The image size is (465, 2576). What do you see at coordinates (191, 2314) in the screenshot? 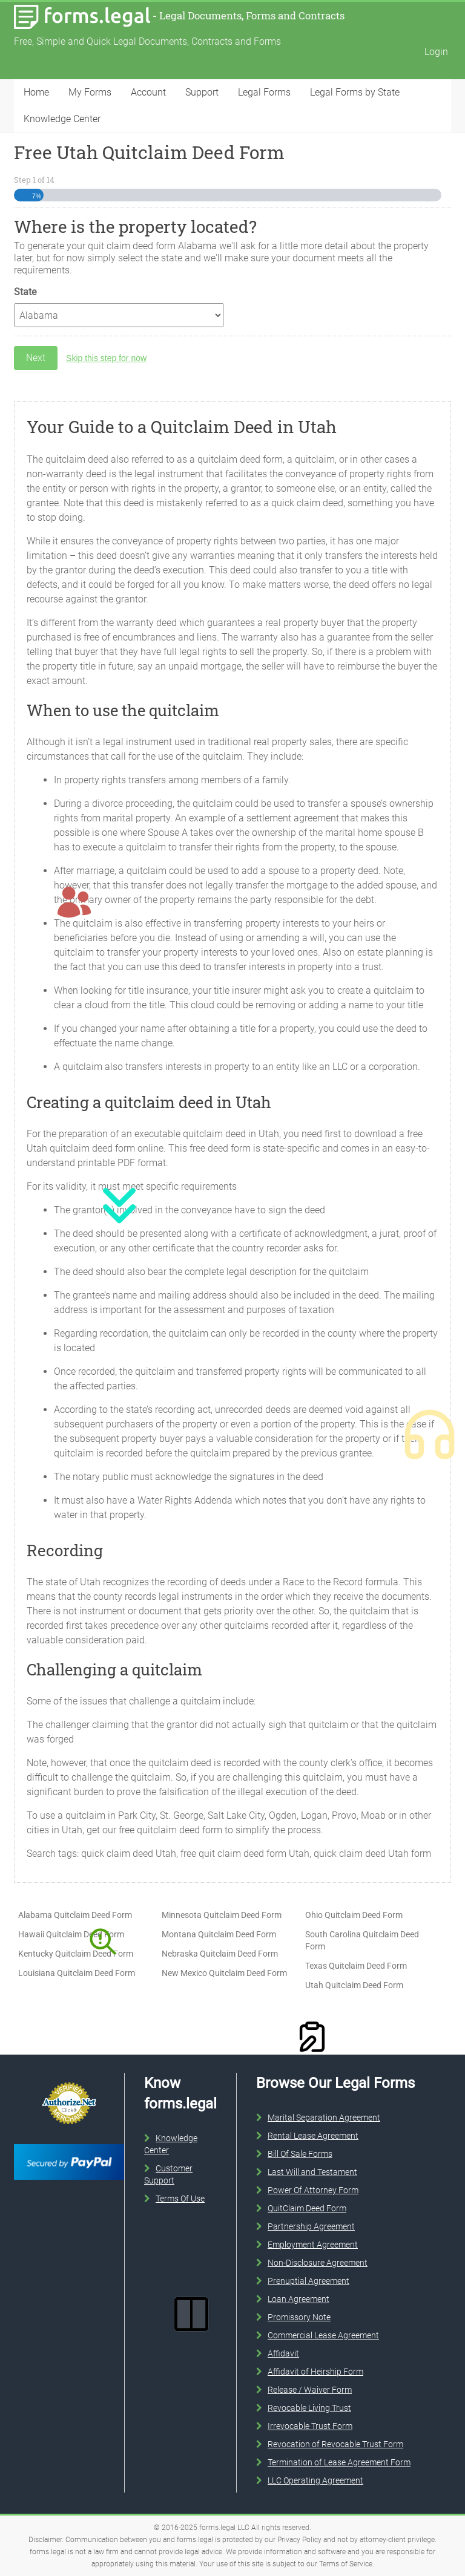
I see `split view horizontally into two panes` at bounding box center [191, 2314].